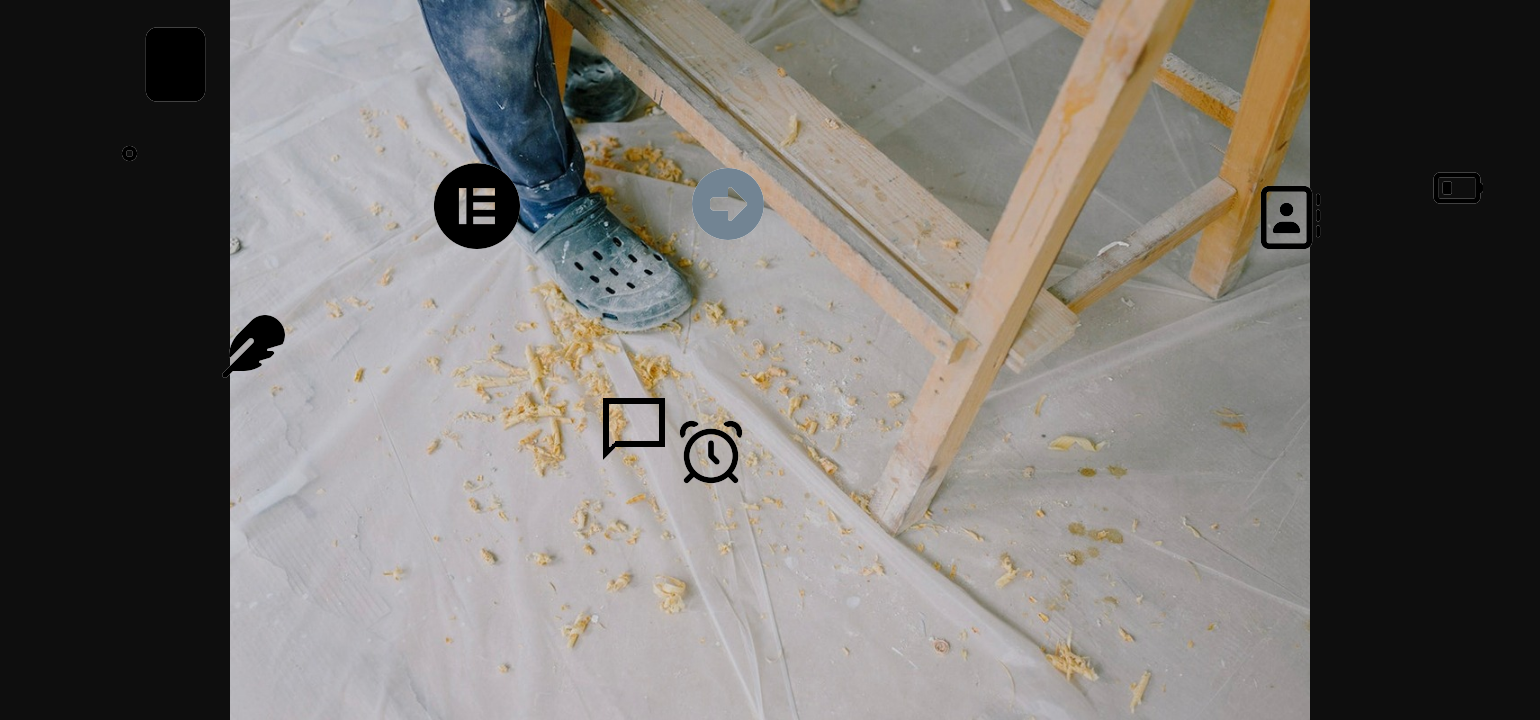 This screenshot has width=1540, height=720. Describe the element at coordinates (728, 204) in the screenshot. I see `go to next item or step` at that location.